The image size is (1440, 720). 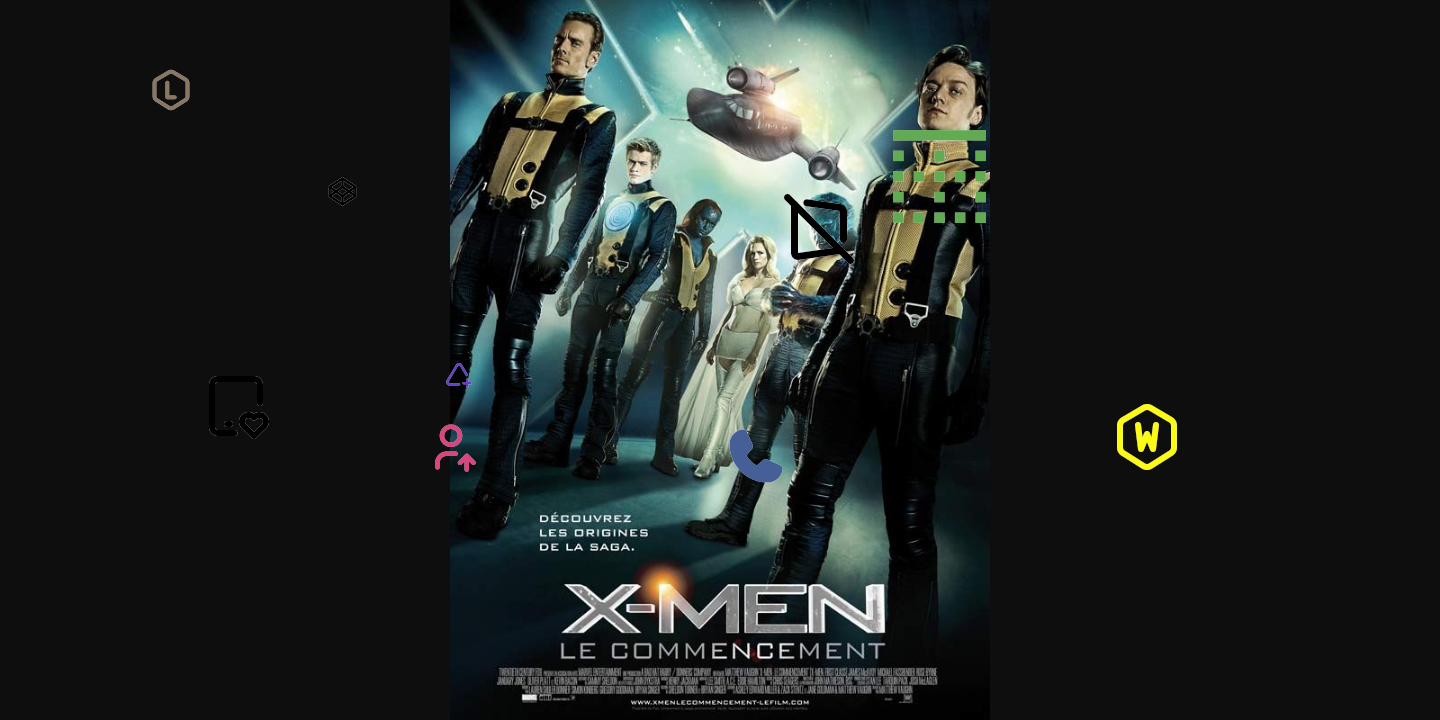 I want to click on promote user or elevate permissions, so click(x=451, y=447).